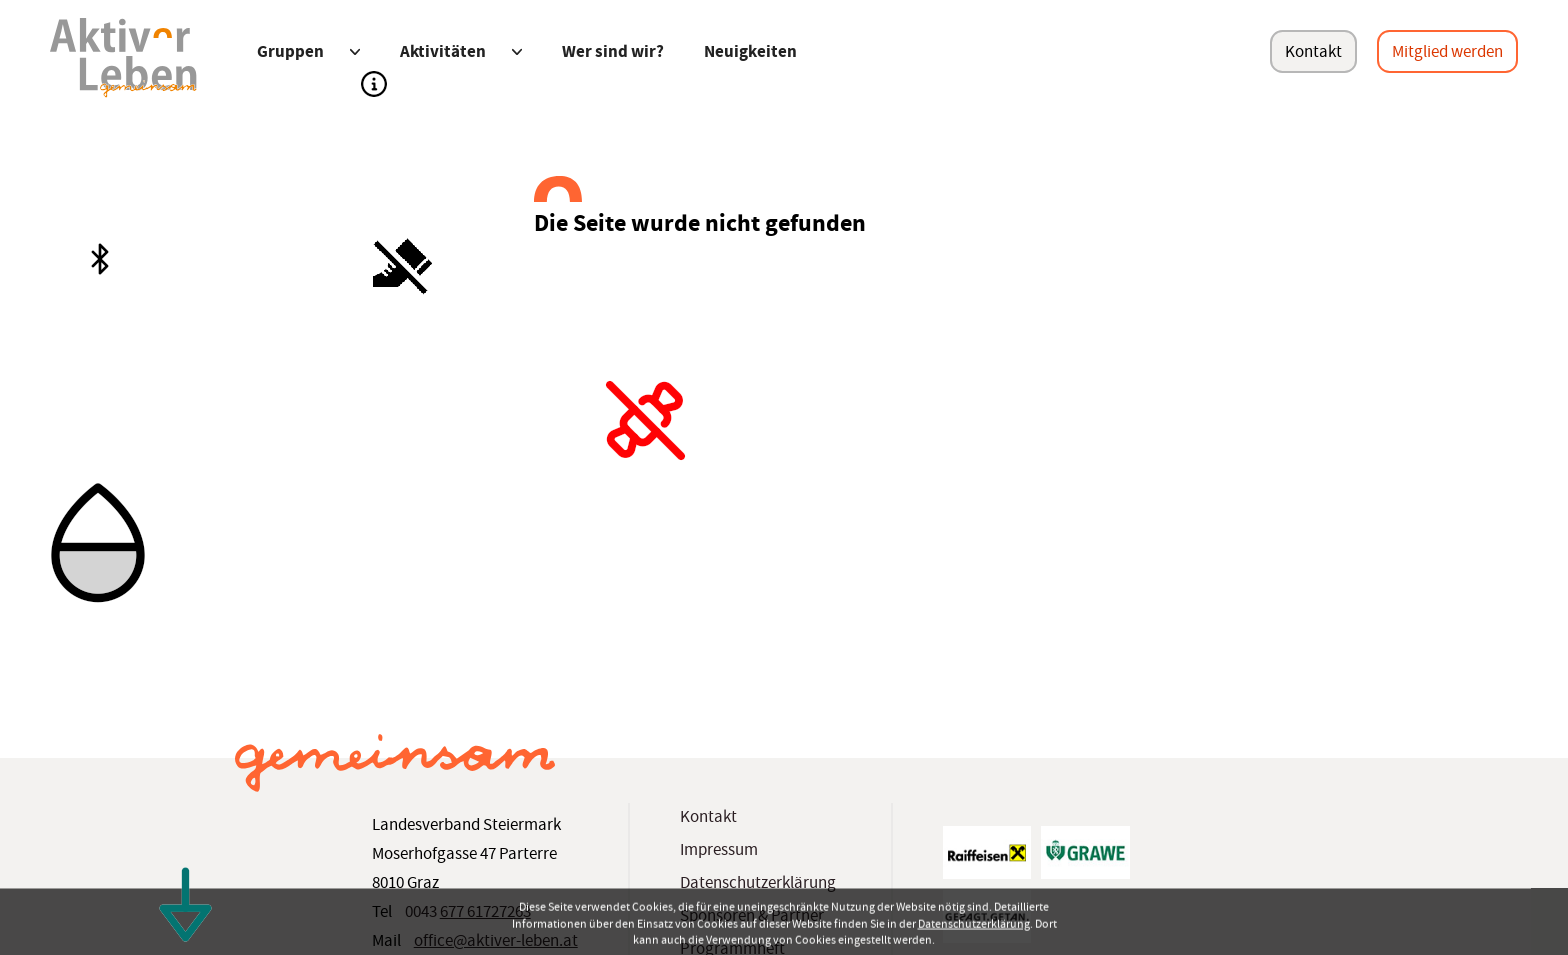 This screenshot has height=955, width=1568. What do you see at coordinates (645, 420) in the screenshot?
I see `disable candy or sweets mode` at bounding box center [645, 420].